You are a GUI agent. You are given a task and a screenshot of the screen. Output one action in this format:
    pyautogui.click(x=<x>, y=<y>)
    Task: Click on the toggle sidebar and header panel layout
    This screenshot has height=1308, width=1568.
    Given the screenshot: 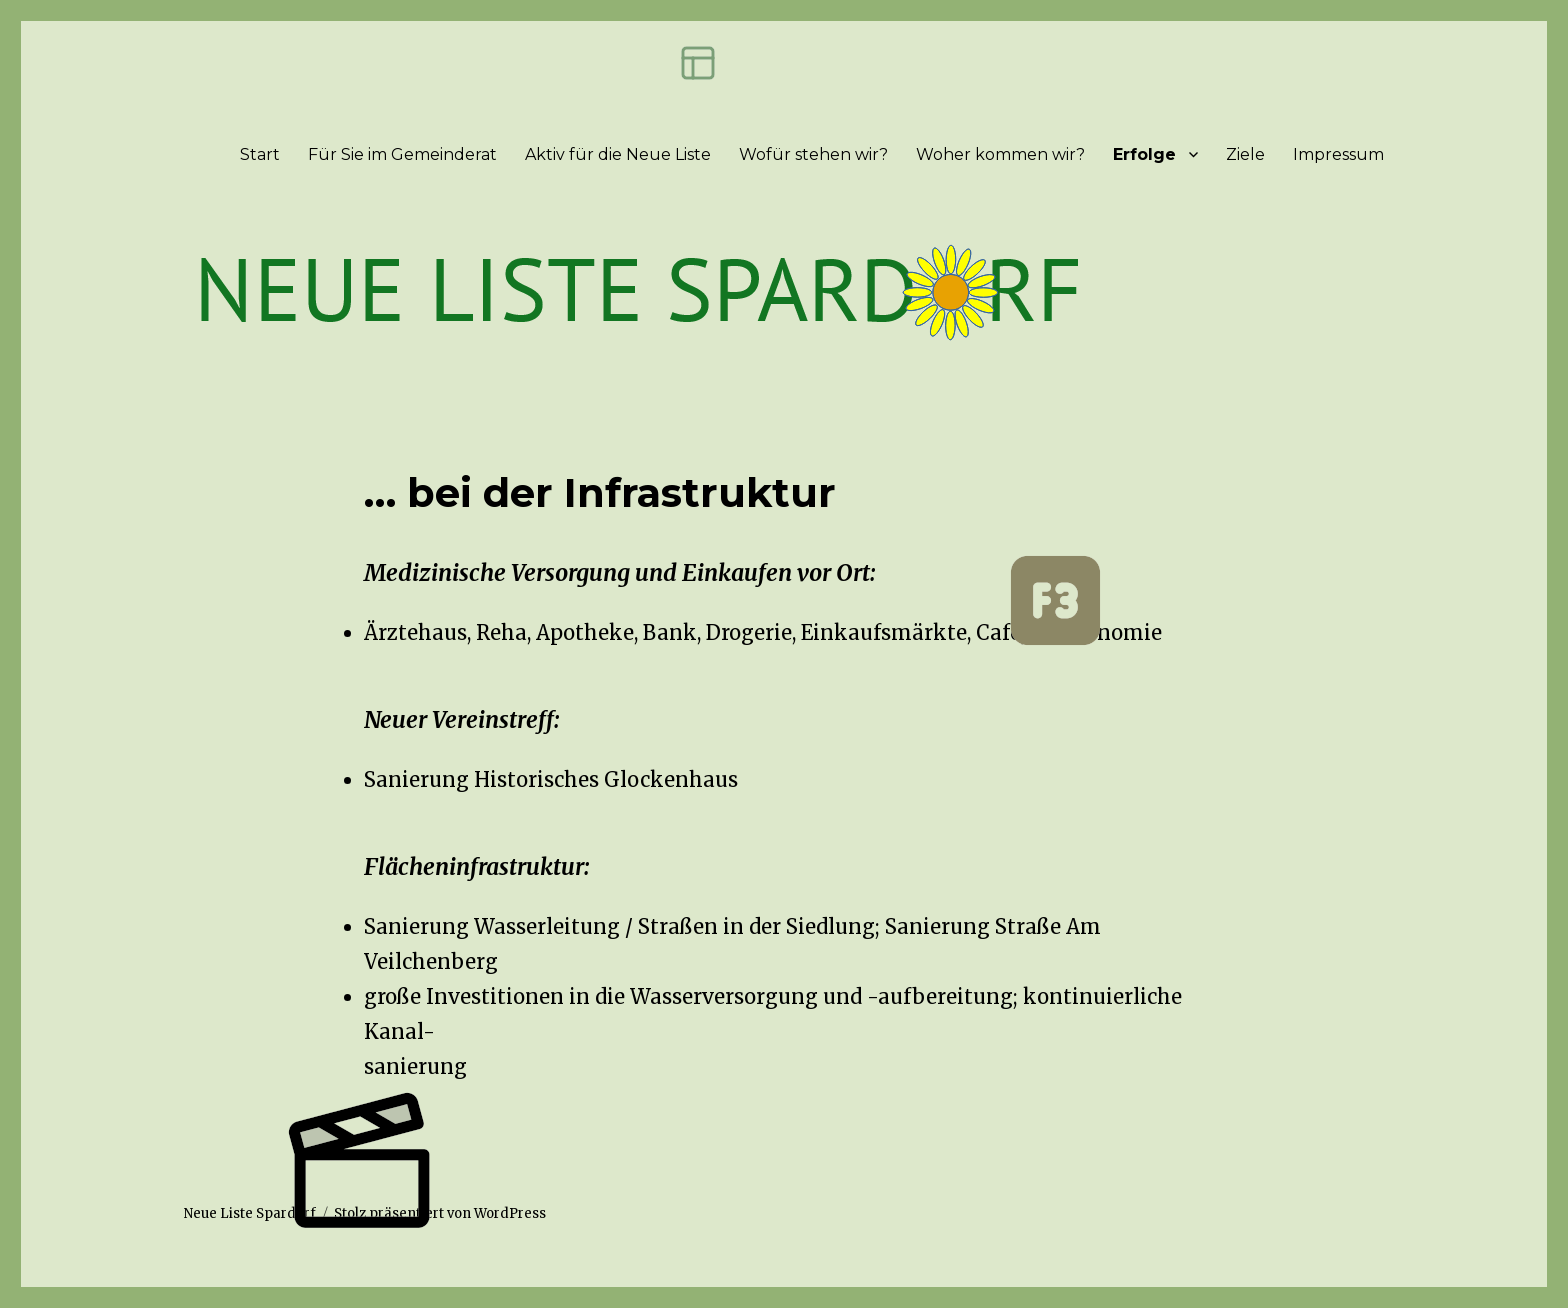 What is the action you would take?
    pyautogui.click(x=698, y=63)
    